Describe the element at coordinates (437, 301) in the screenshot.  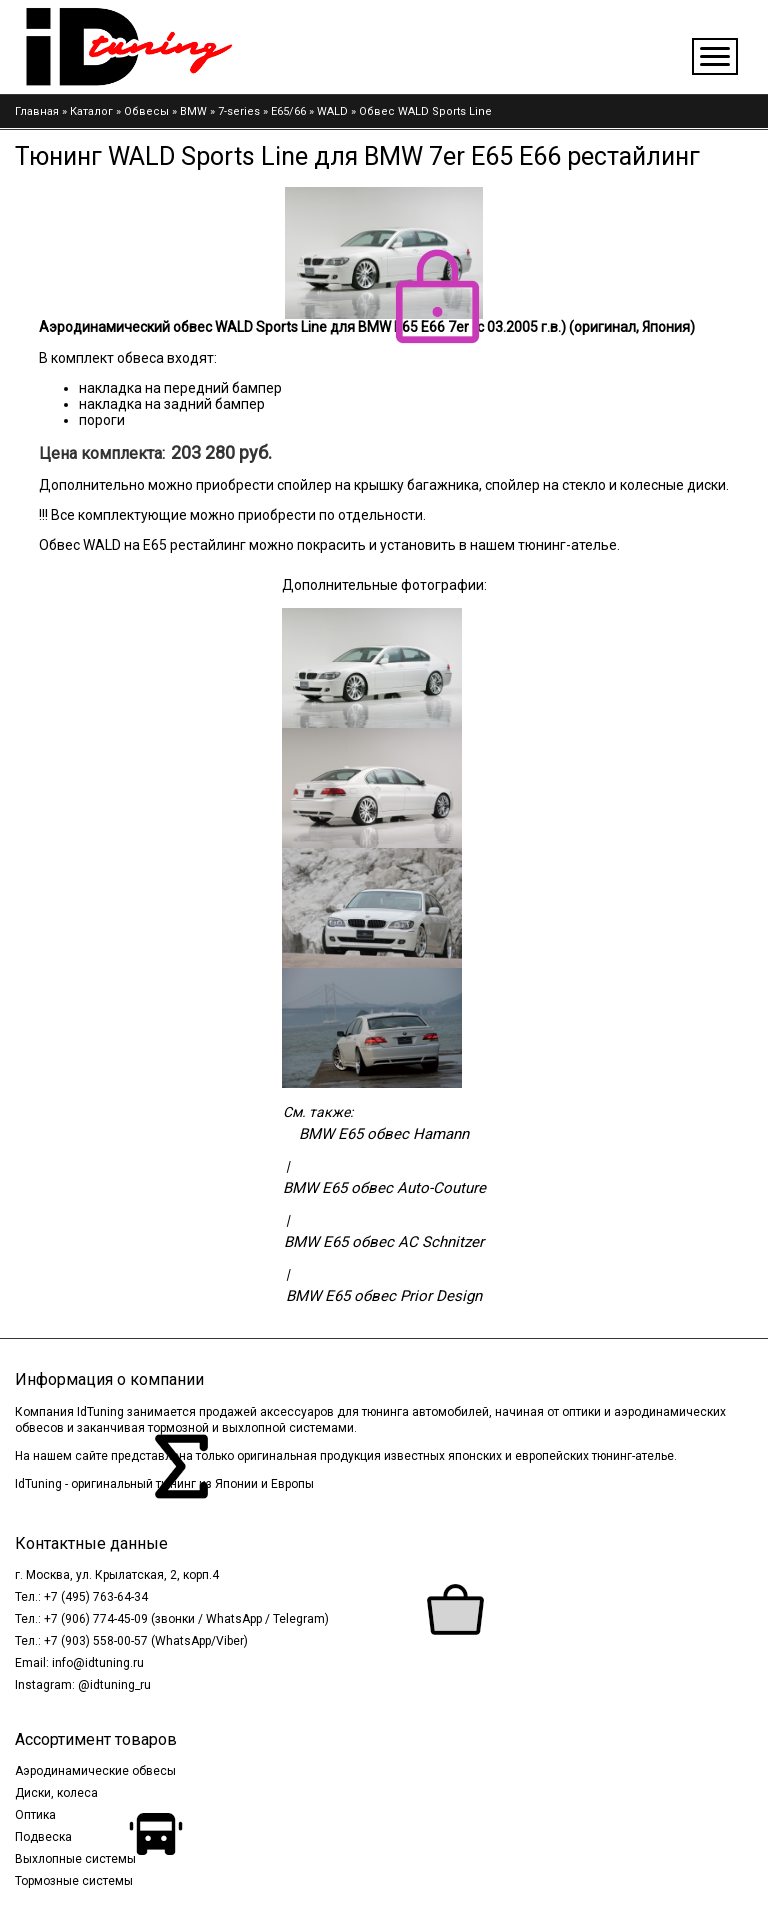
I see `lock or secure this item` at that location.